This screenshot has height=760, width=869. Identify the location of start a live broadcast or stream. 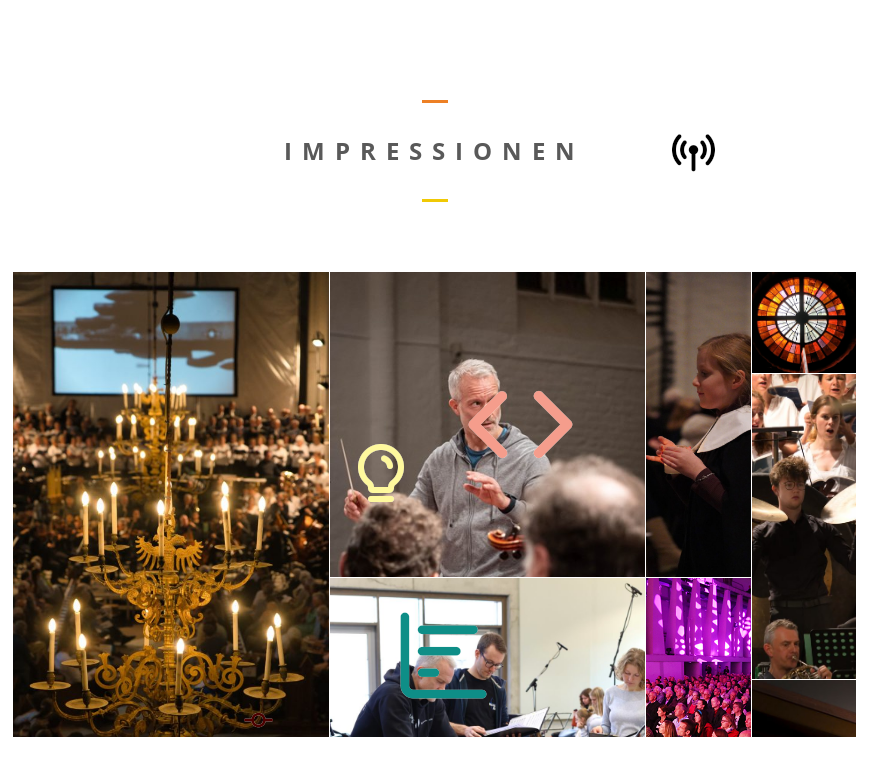
(693, 152).